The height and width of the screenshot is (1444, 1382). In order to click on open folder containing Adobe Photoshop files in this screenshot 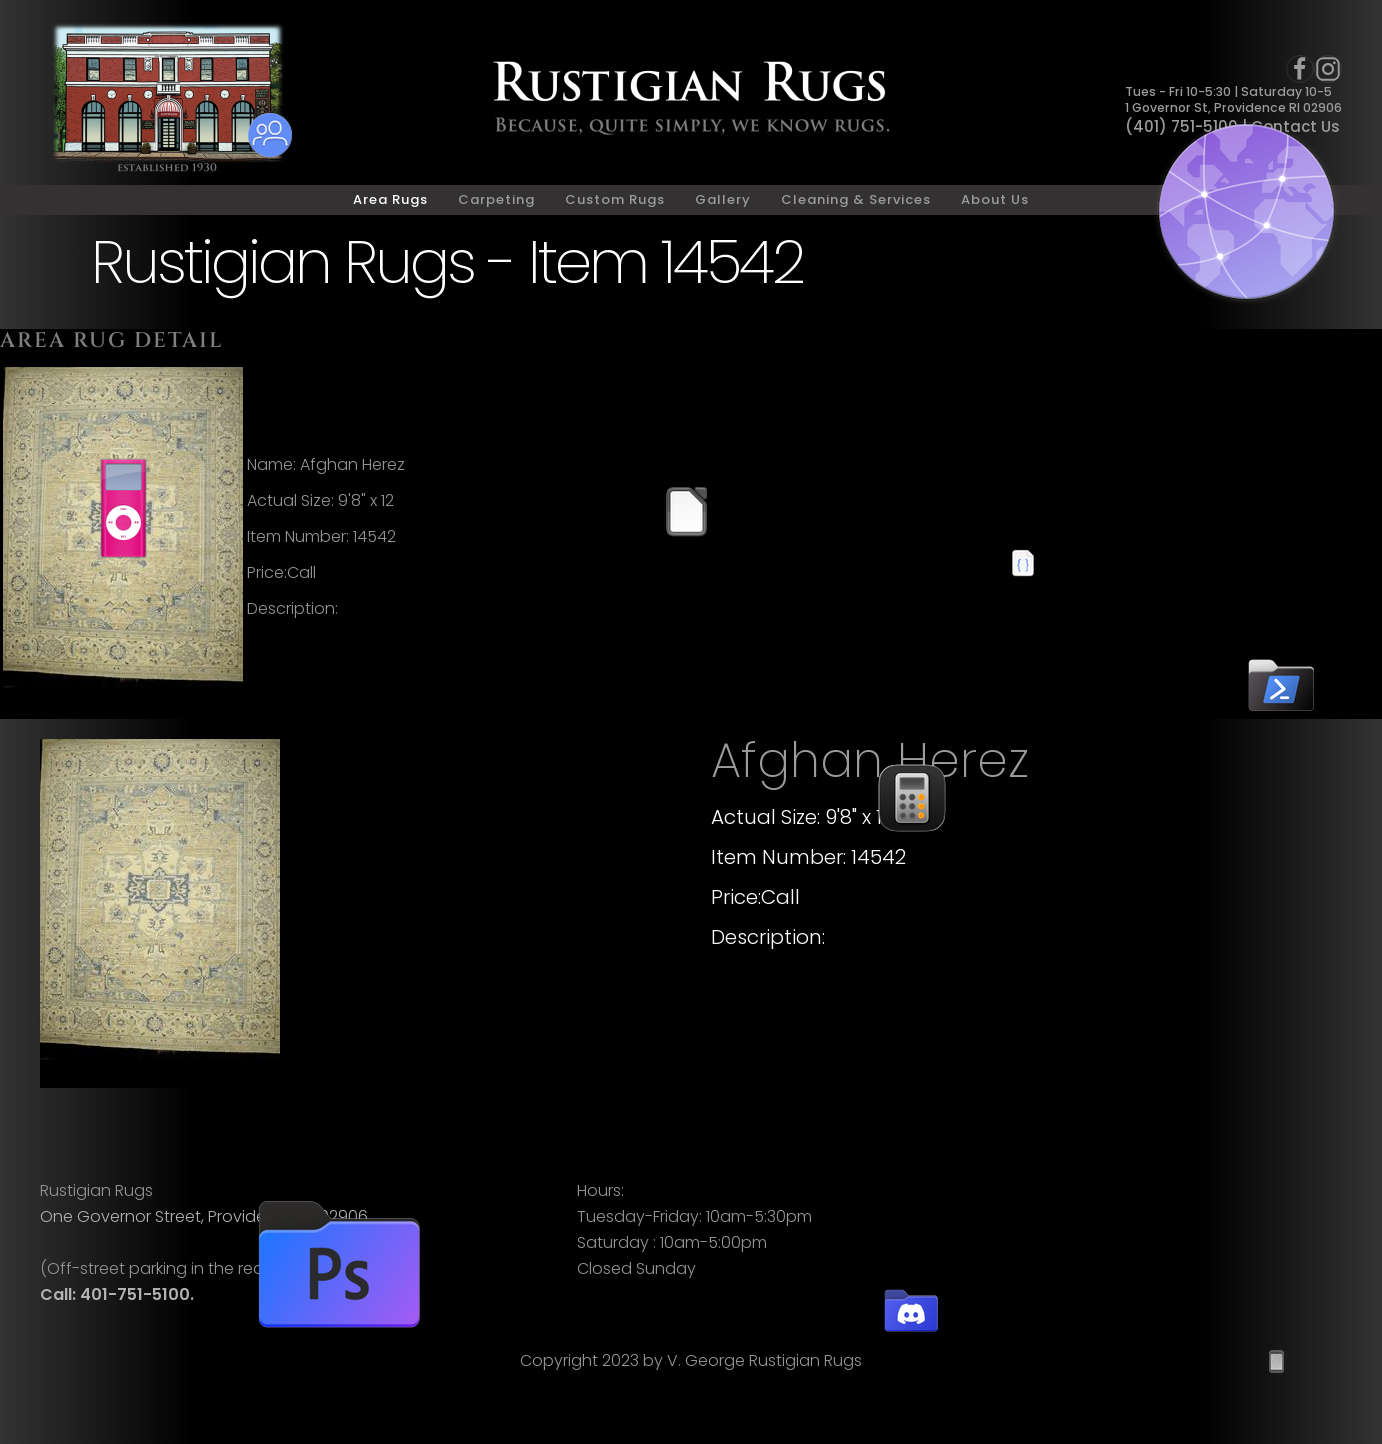, I will do `click(338, 1268)`.